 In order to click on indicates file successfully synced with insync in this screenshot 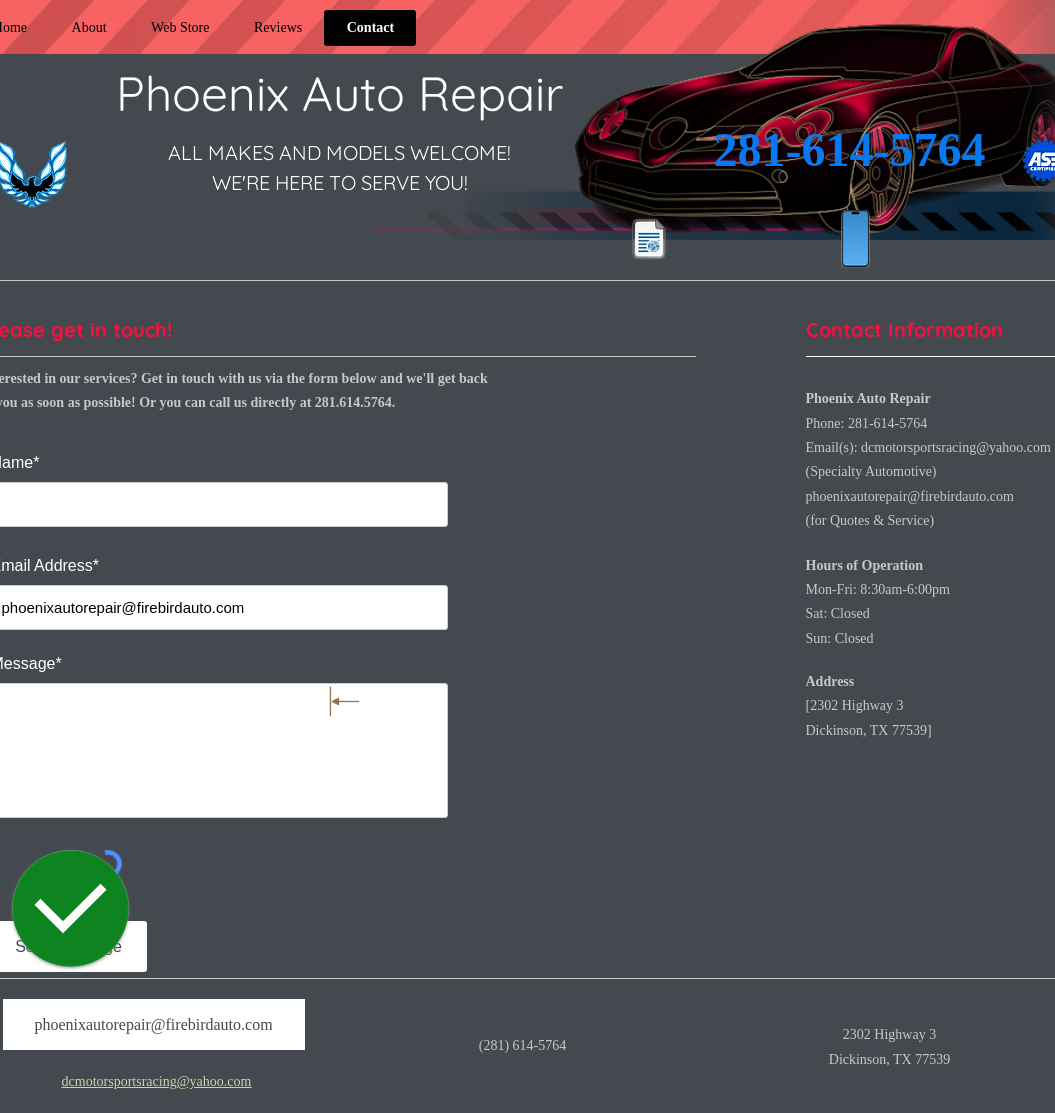, I will do `click(70, 908)`.